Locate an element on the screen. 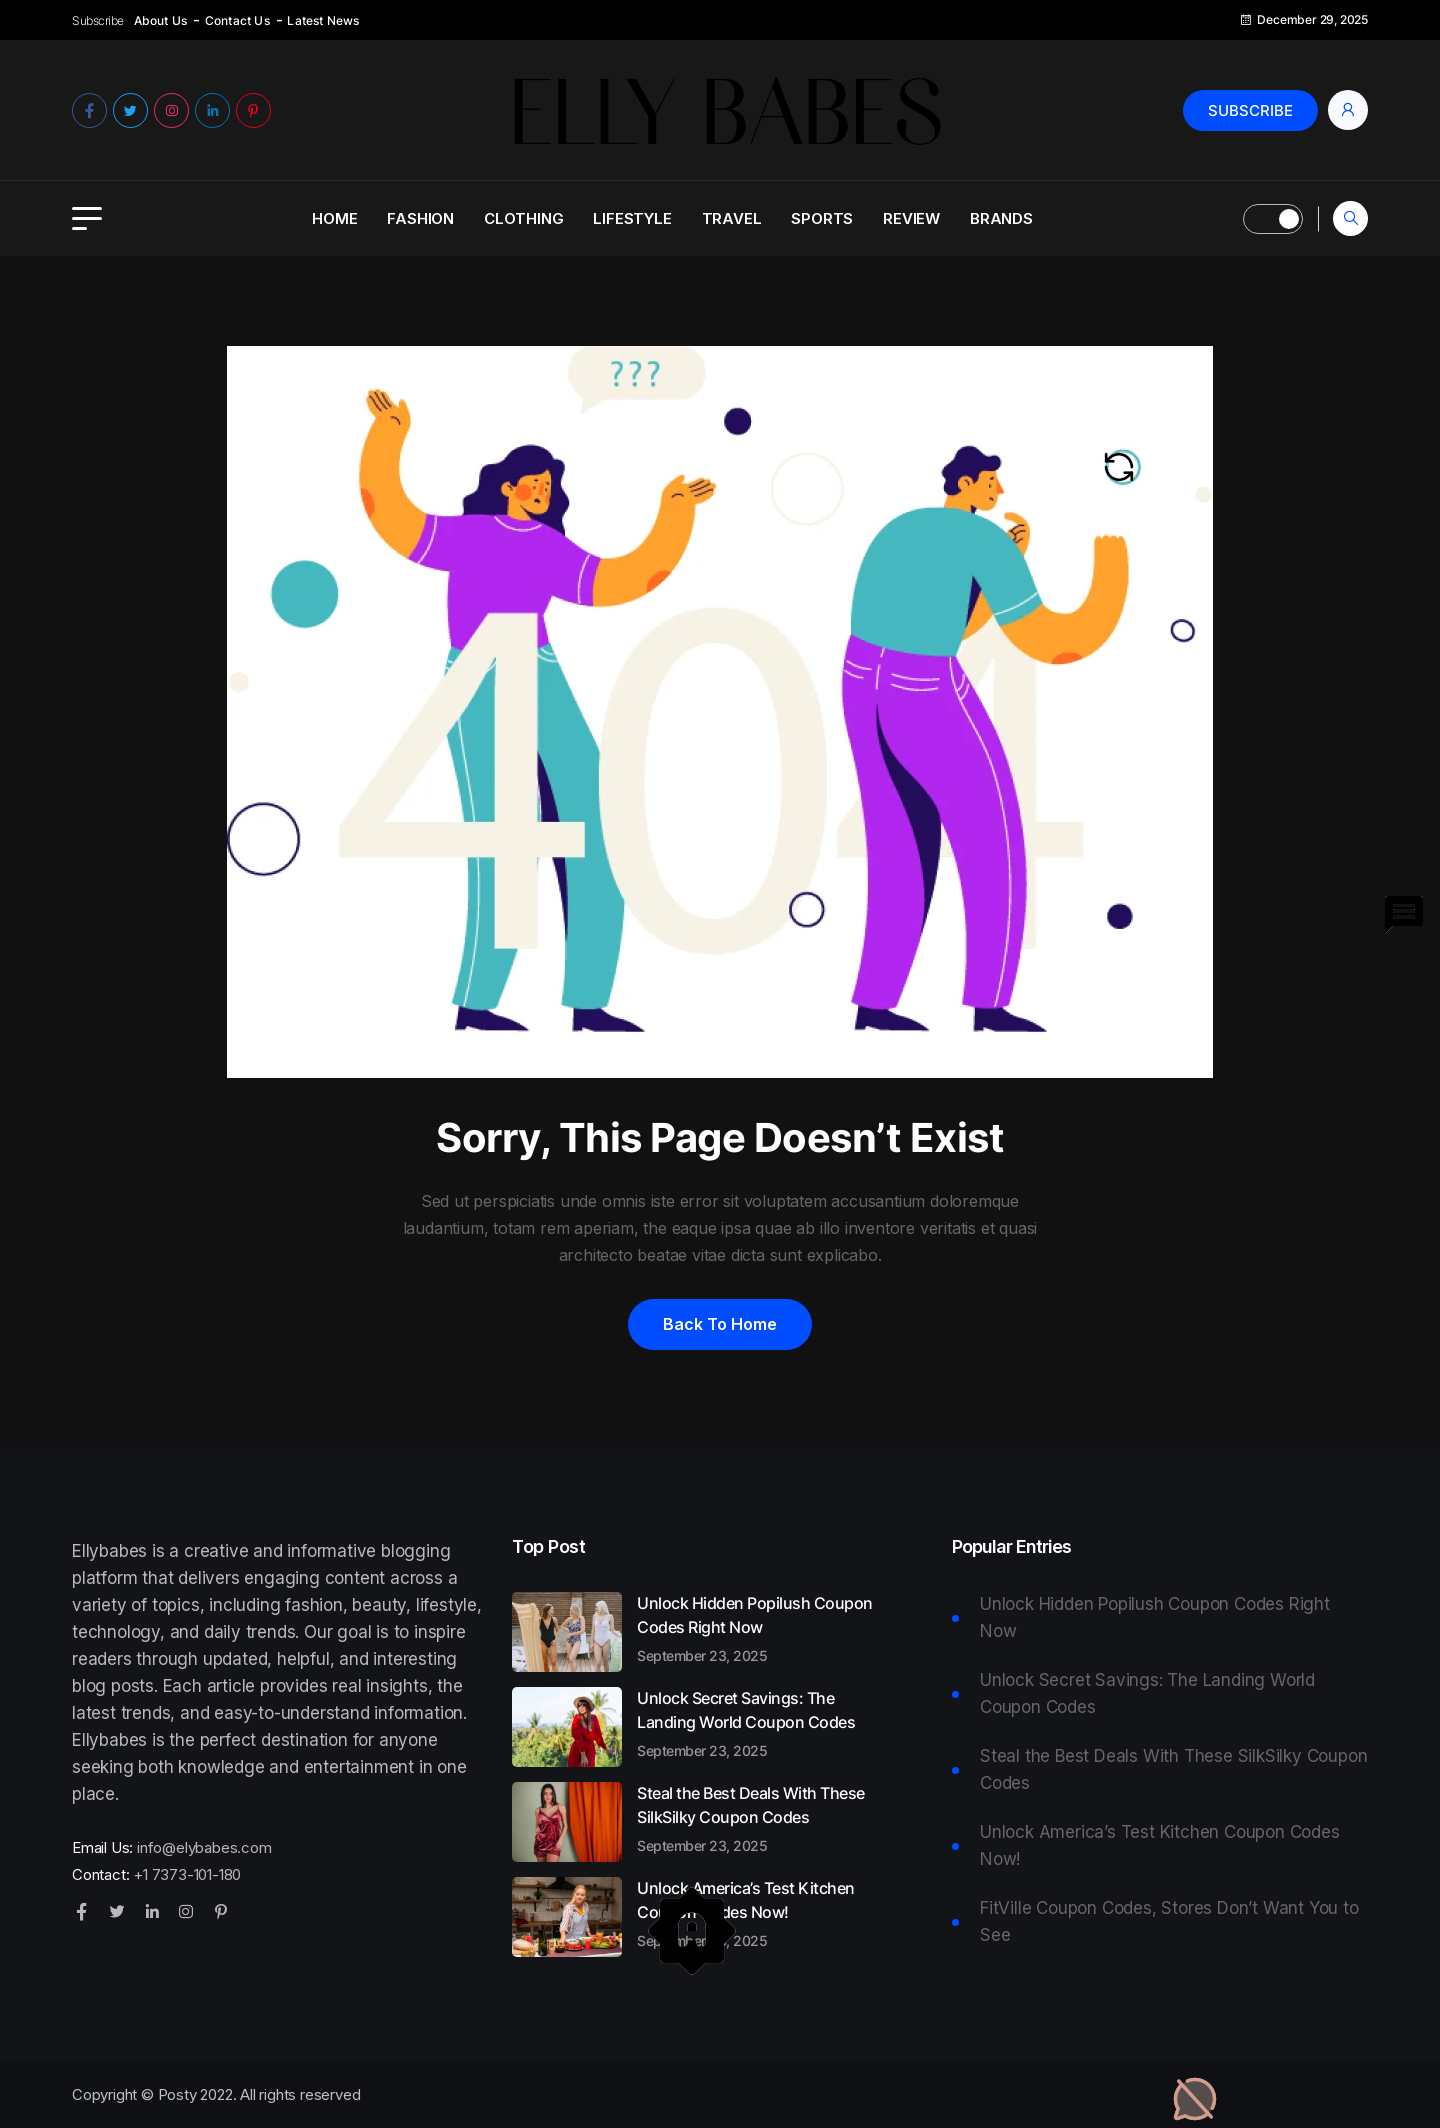 The width and height of the screenshot is (1440, 2128). refresh or reload content is located at coordinates (1119, 467).